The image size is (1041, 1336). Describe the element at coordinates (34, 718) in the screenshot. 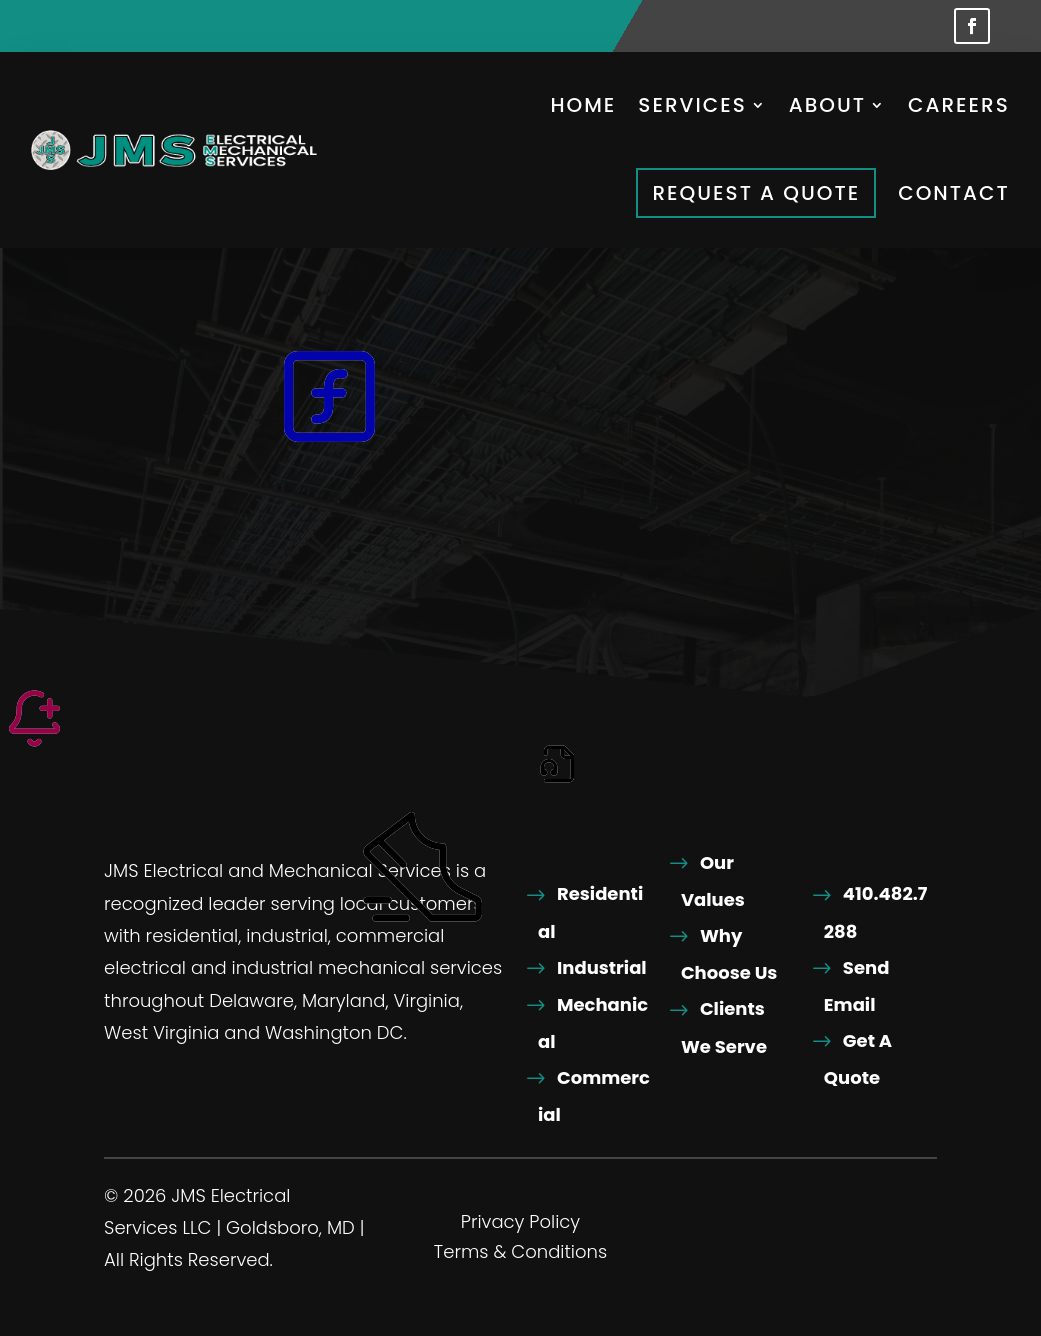

I see `add a new notification or alert` at that location.